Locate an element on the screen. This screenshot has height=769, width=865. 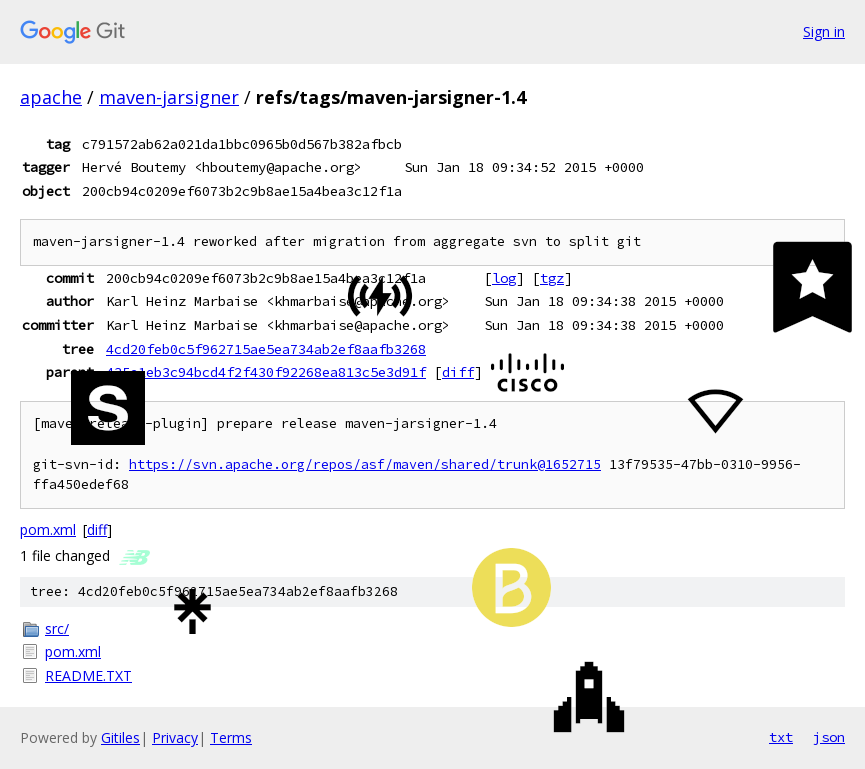
indicates wifi signal strength is located at coordinates (715, 411).